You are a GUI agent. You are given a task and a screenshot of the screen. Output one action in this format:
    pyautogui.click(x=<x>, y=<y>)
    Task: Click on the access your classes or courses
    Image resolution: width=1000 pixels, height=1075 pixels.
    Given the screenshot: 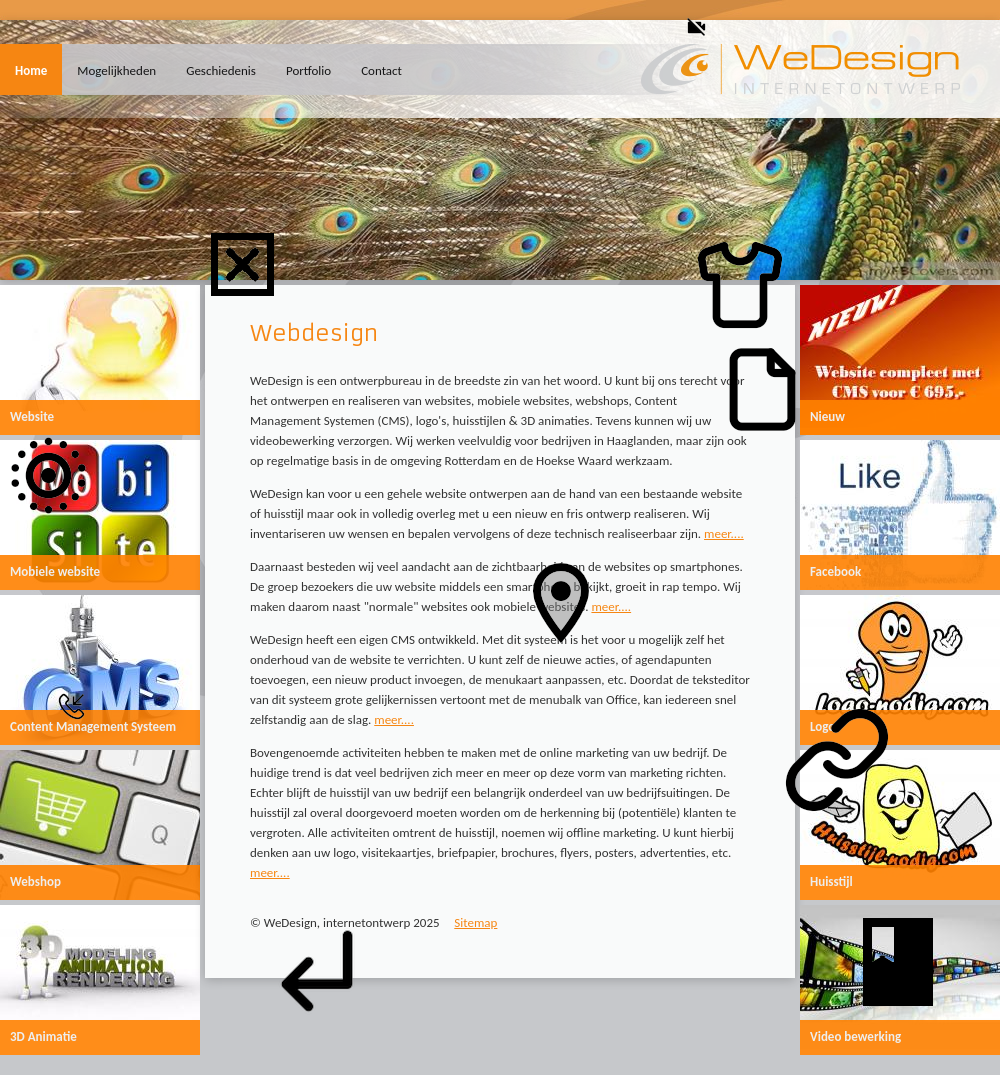 What is the action you would take?
    pyautogui.click(x=898, y=962)
    